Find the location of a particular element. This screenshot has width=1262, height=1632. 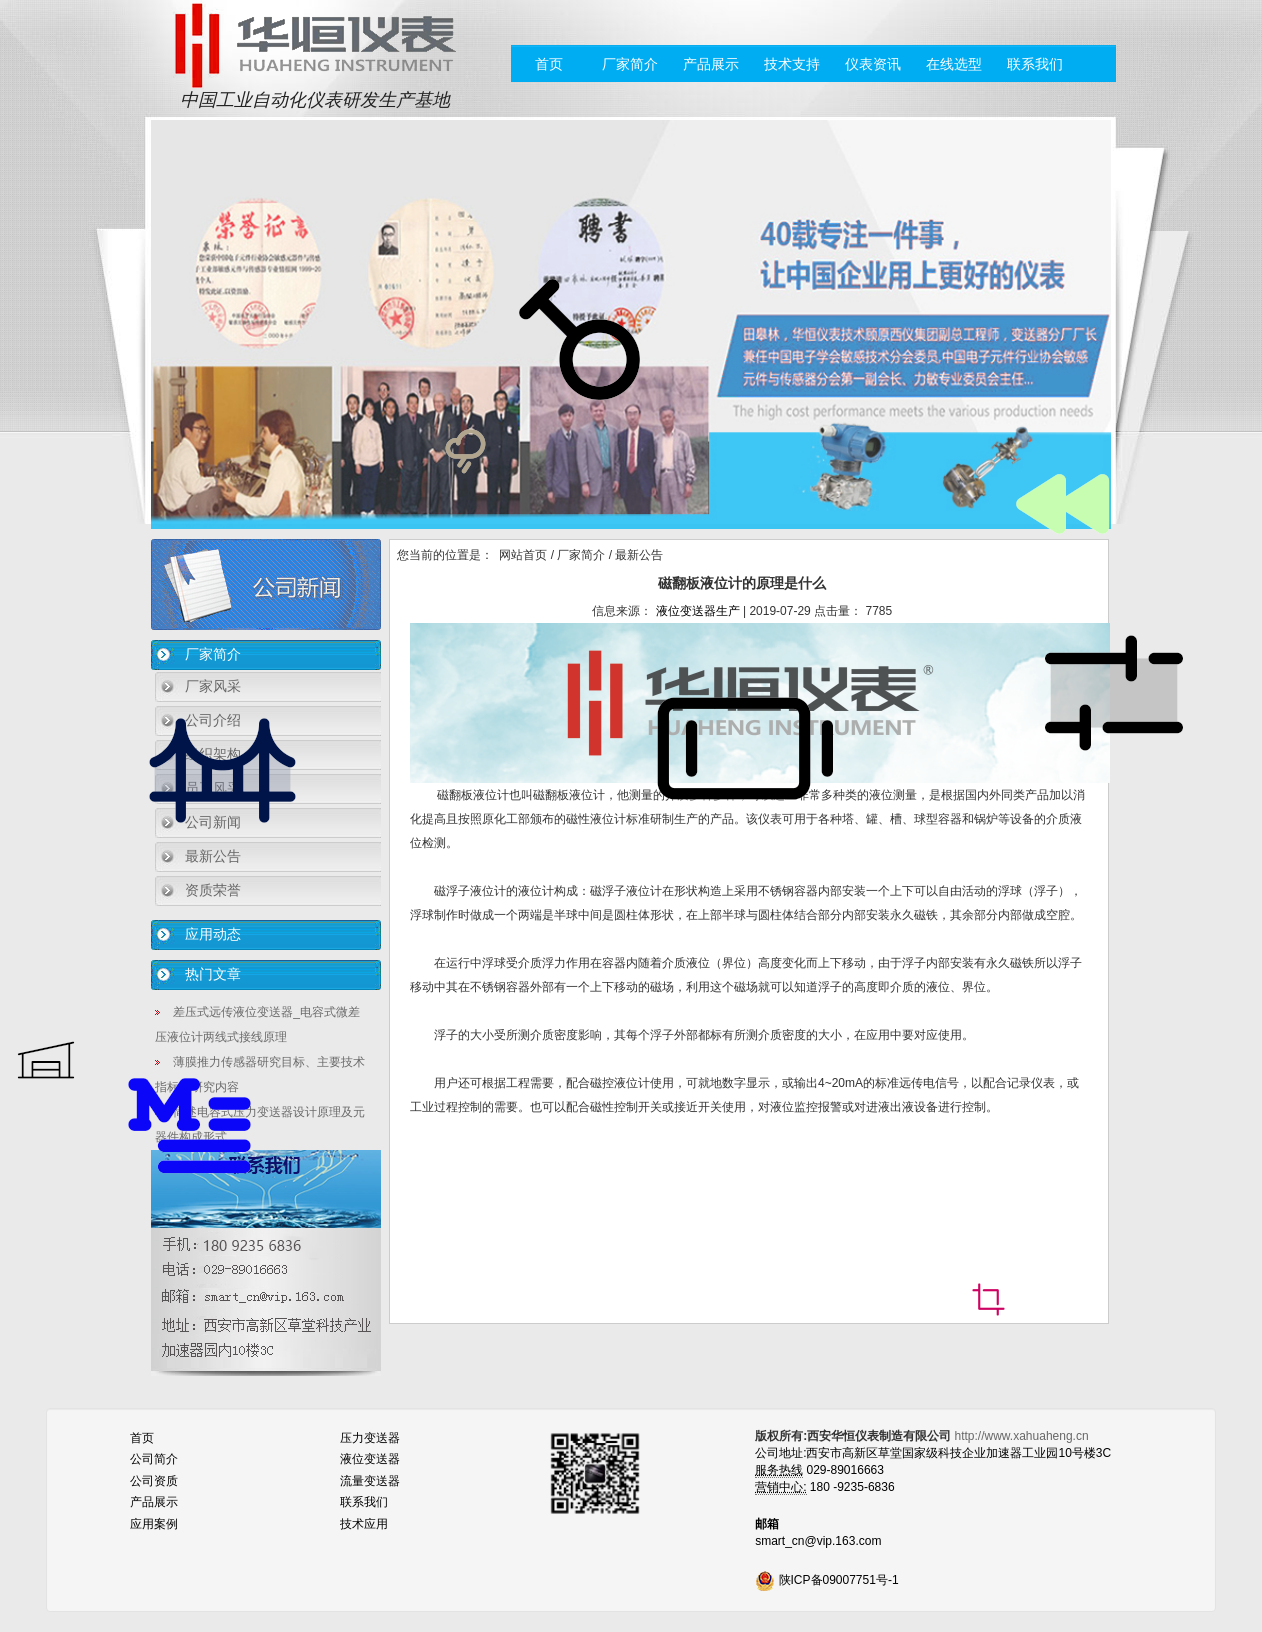

navigate to bridges or overpasses on a map is located at coordinates (222, 770).